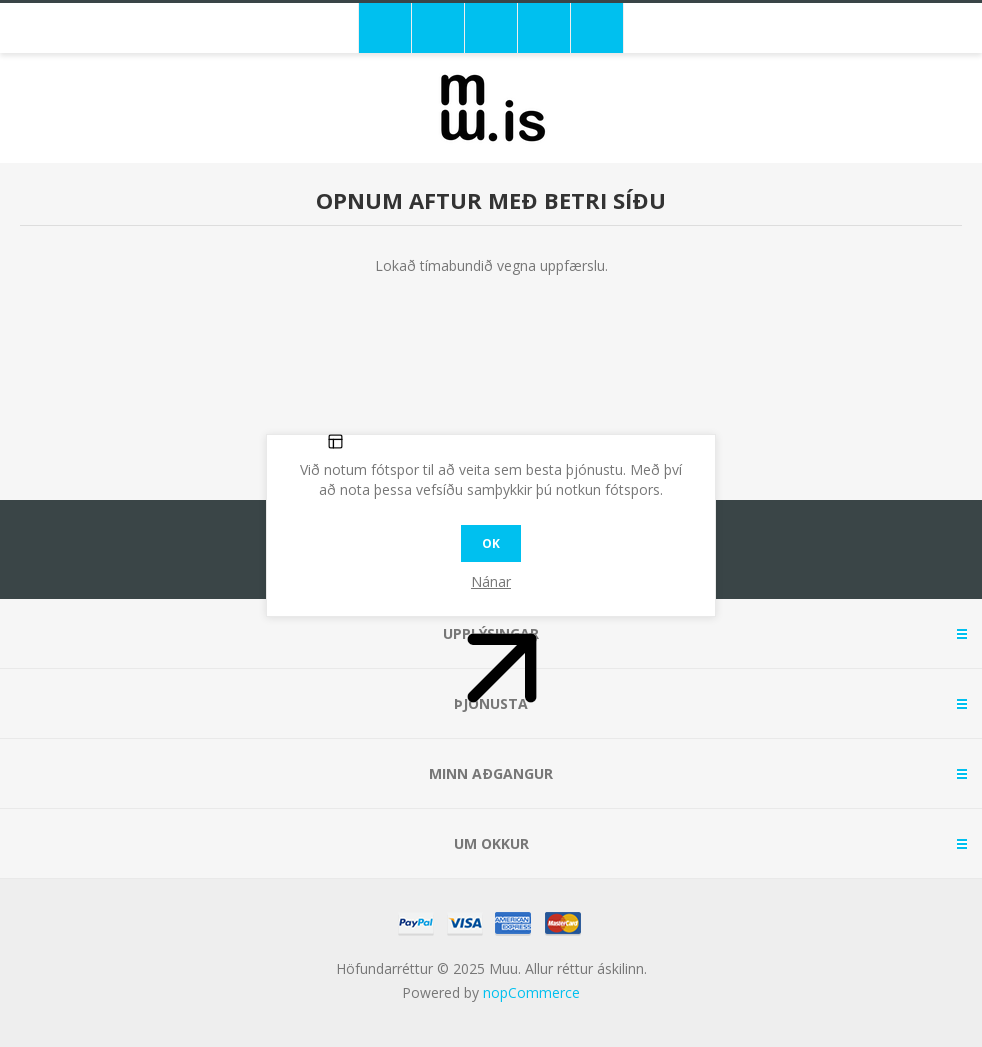 Image resolution: width=982 pixels, height=1047 pixels. I want to click on open link in new tab or window, so click(502, 668).